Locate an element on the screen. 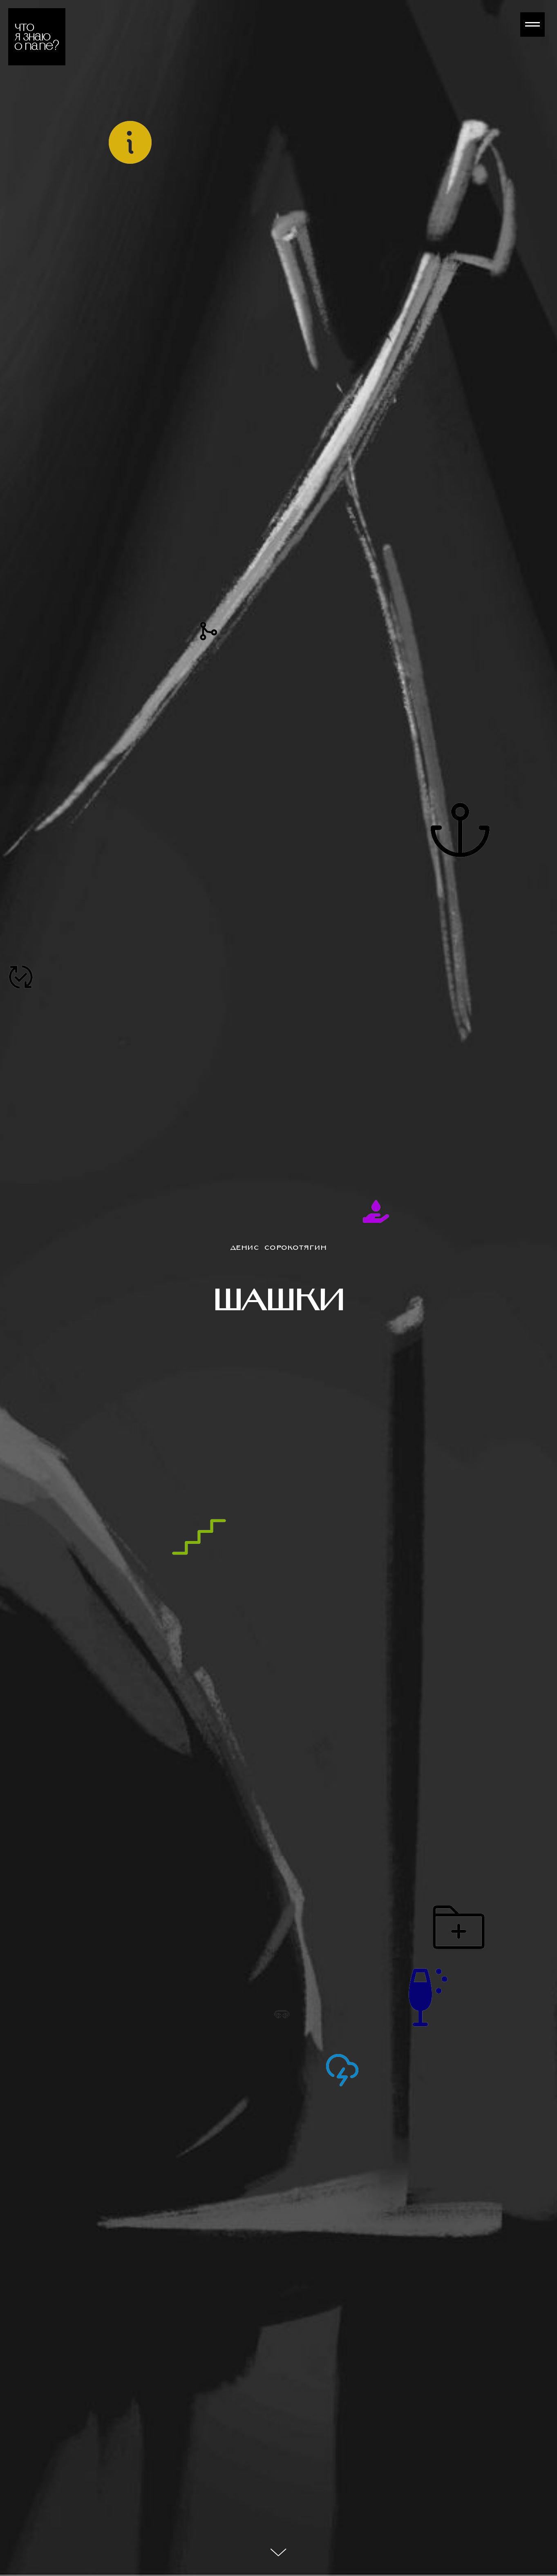  indicates stairs or steps nearby is located at coordinates (199, 1537).